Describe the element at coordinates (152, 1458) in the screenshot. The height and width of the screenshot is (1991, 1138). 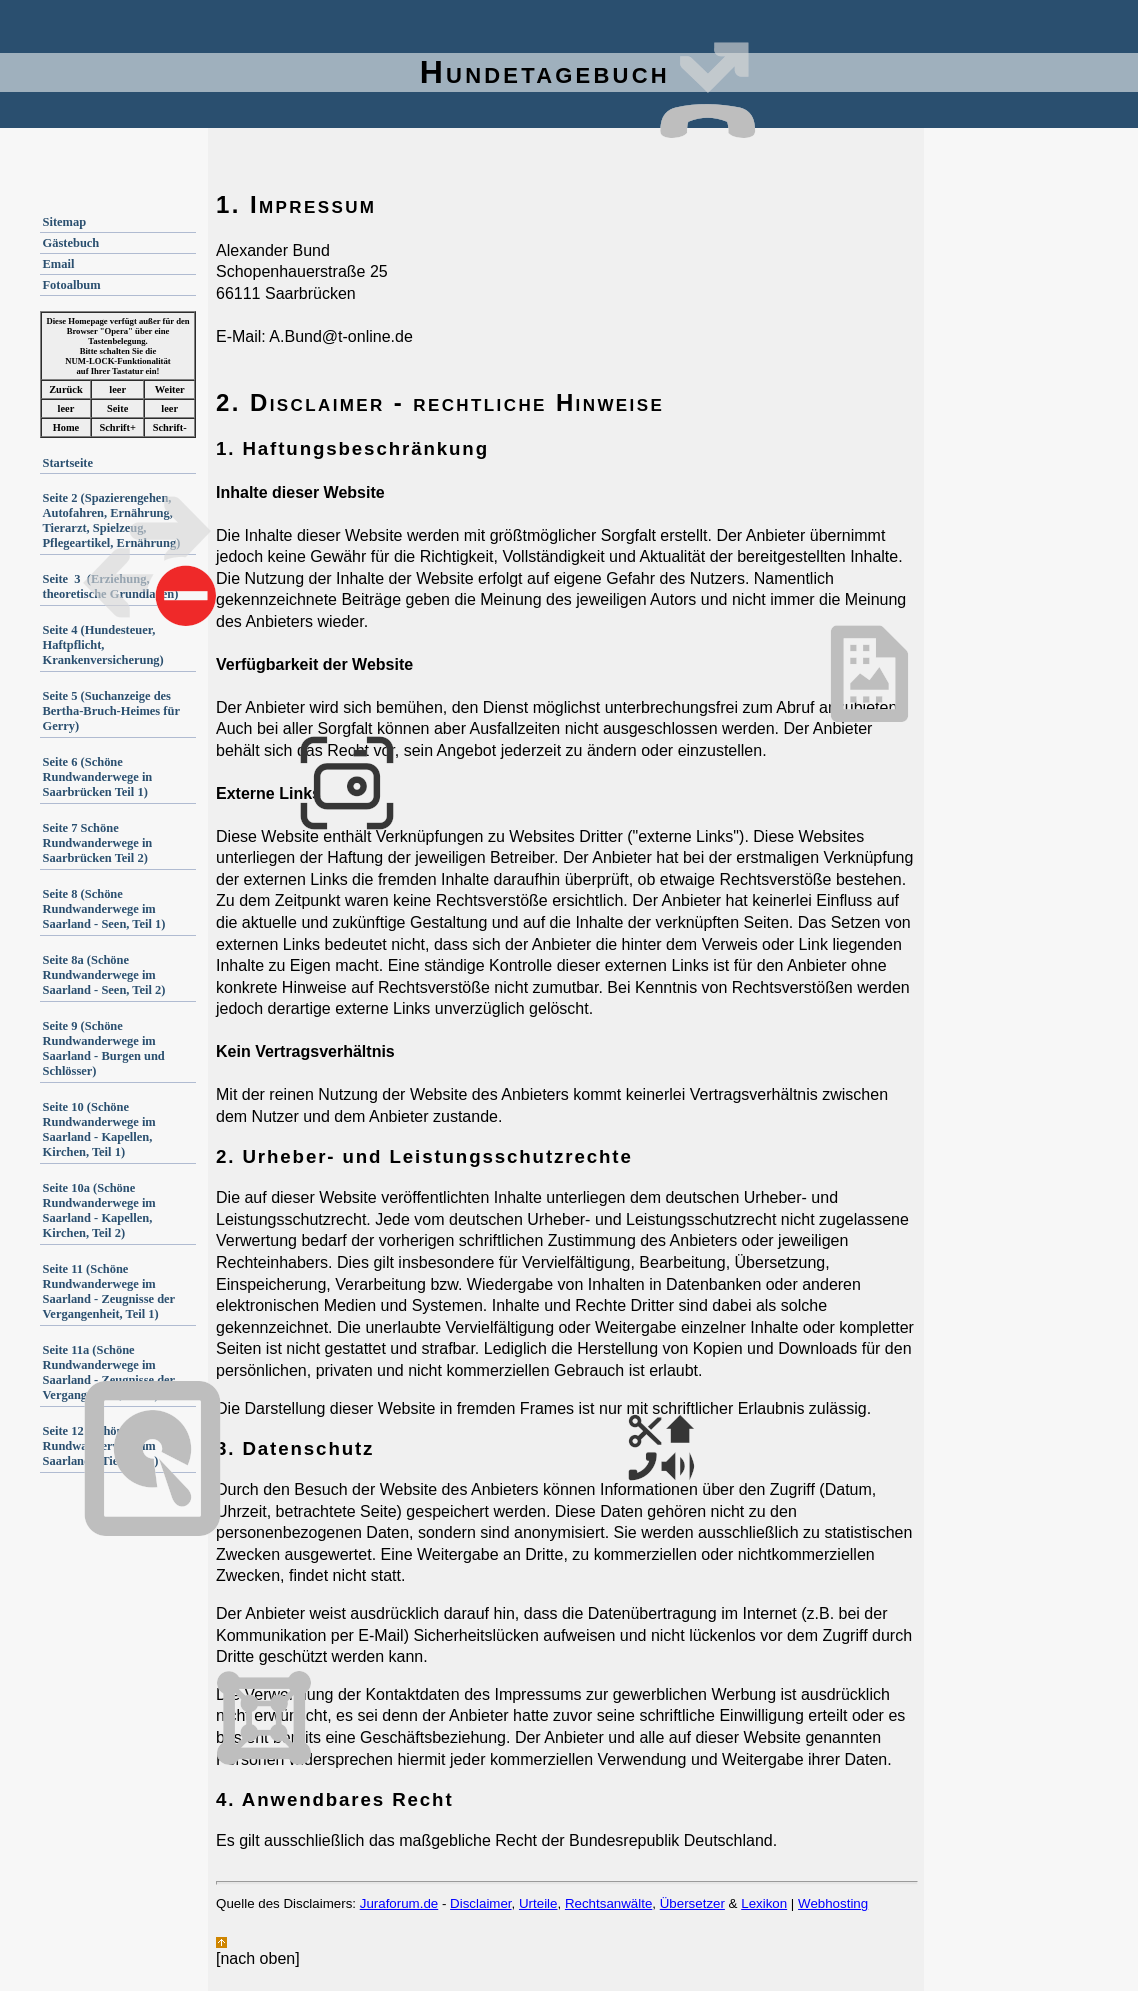
I see `access hard drive storage` at that location.